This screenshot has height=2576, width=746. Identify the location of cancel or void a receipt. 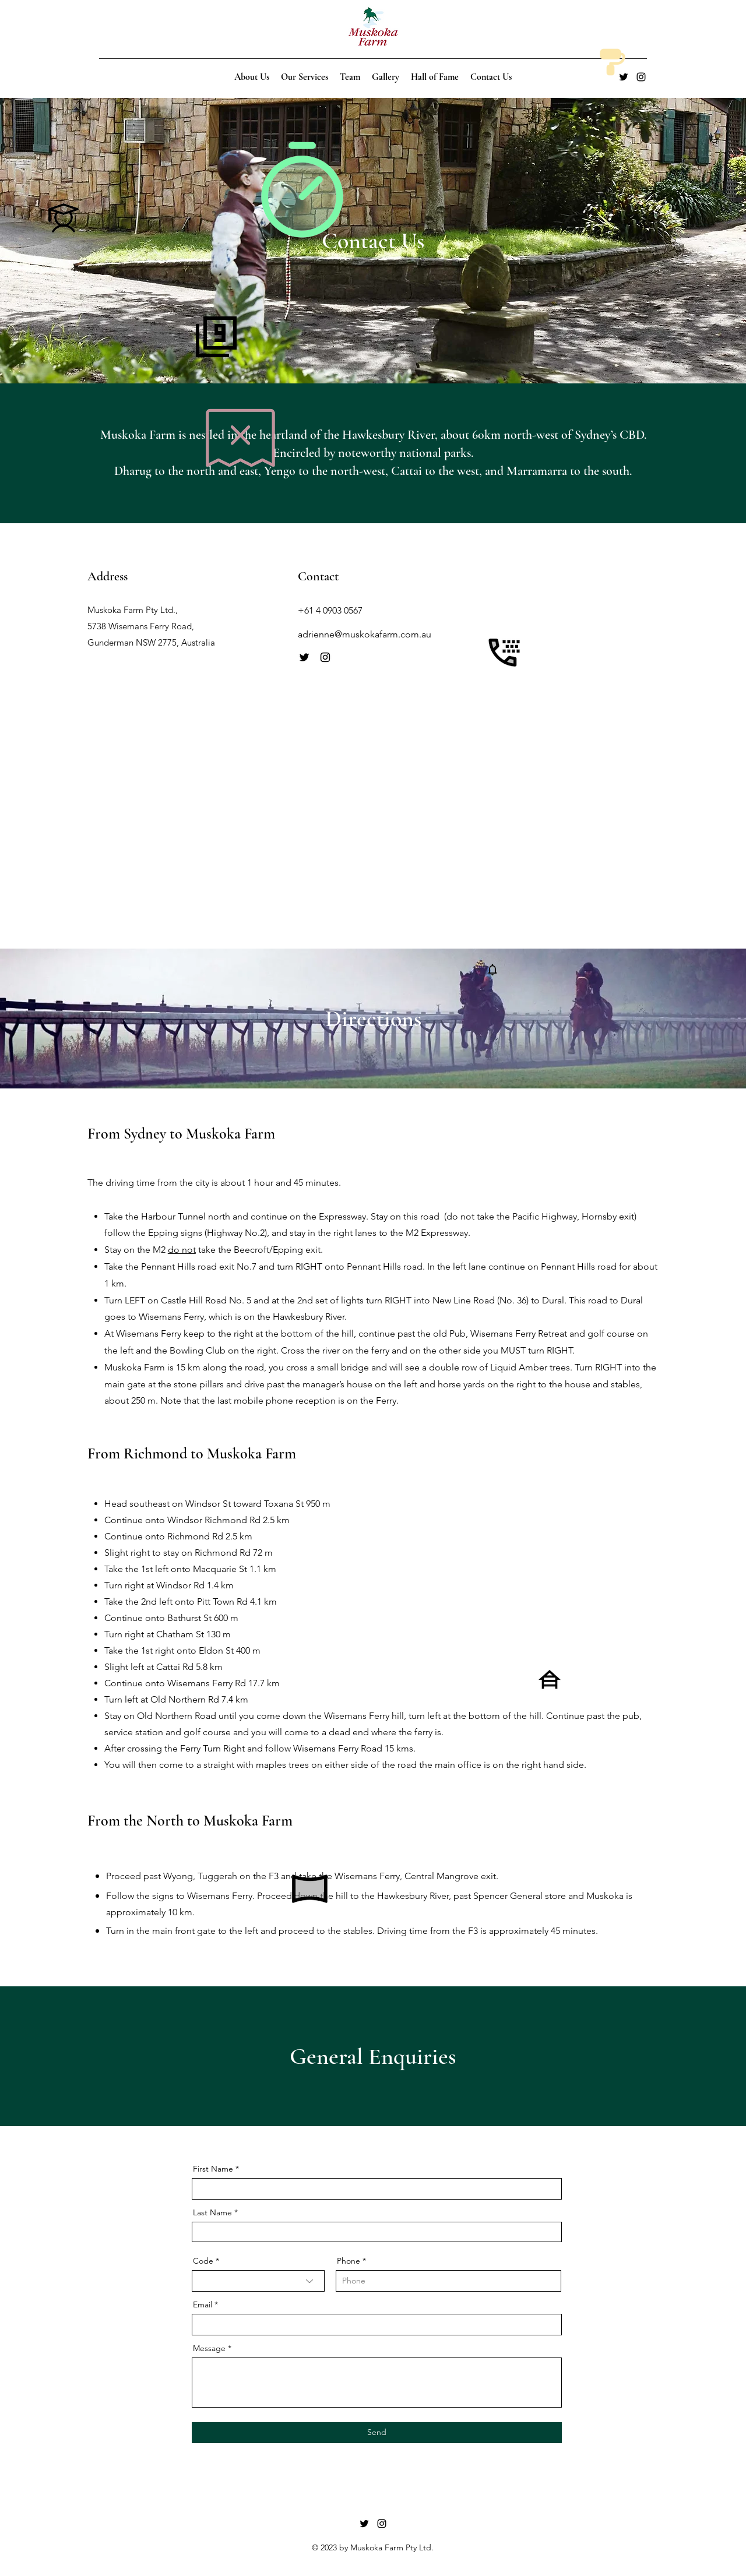
(240, 438).